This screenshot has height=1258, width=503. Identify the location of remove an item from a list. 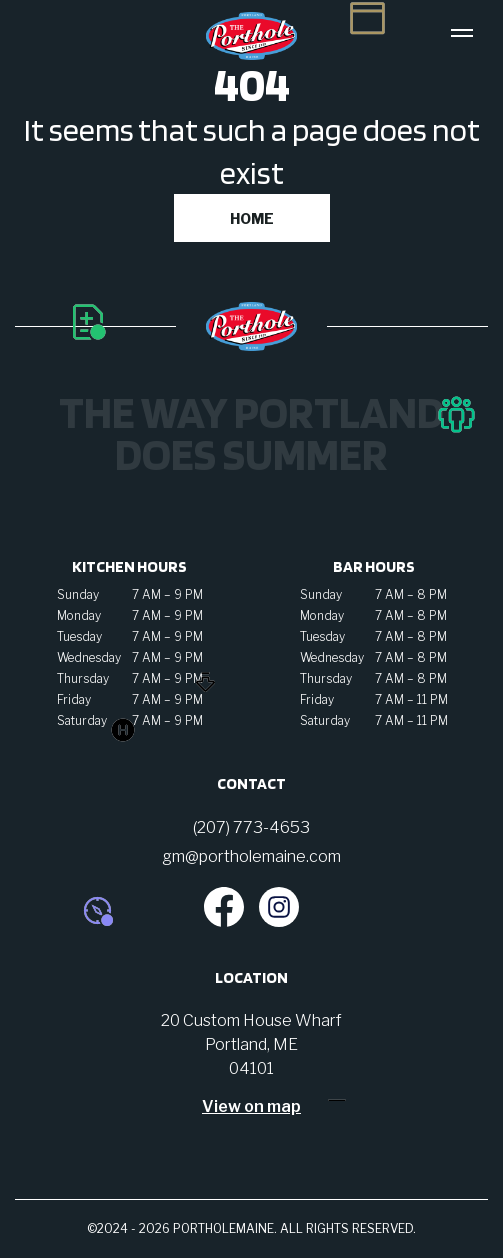
(337, 1101).